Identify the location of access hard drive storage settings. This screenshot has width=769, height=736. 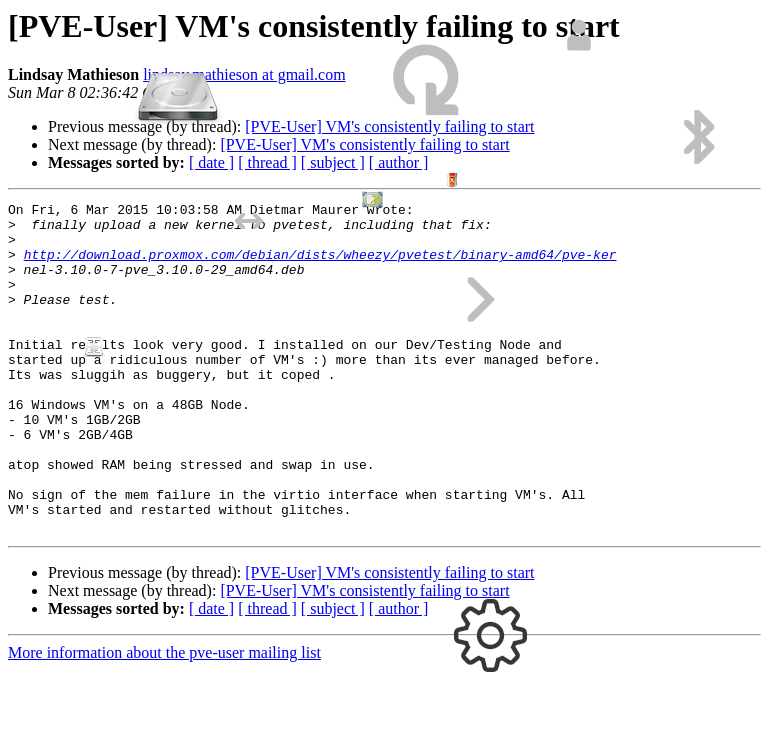
(178, 99).